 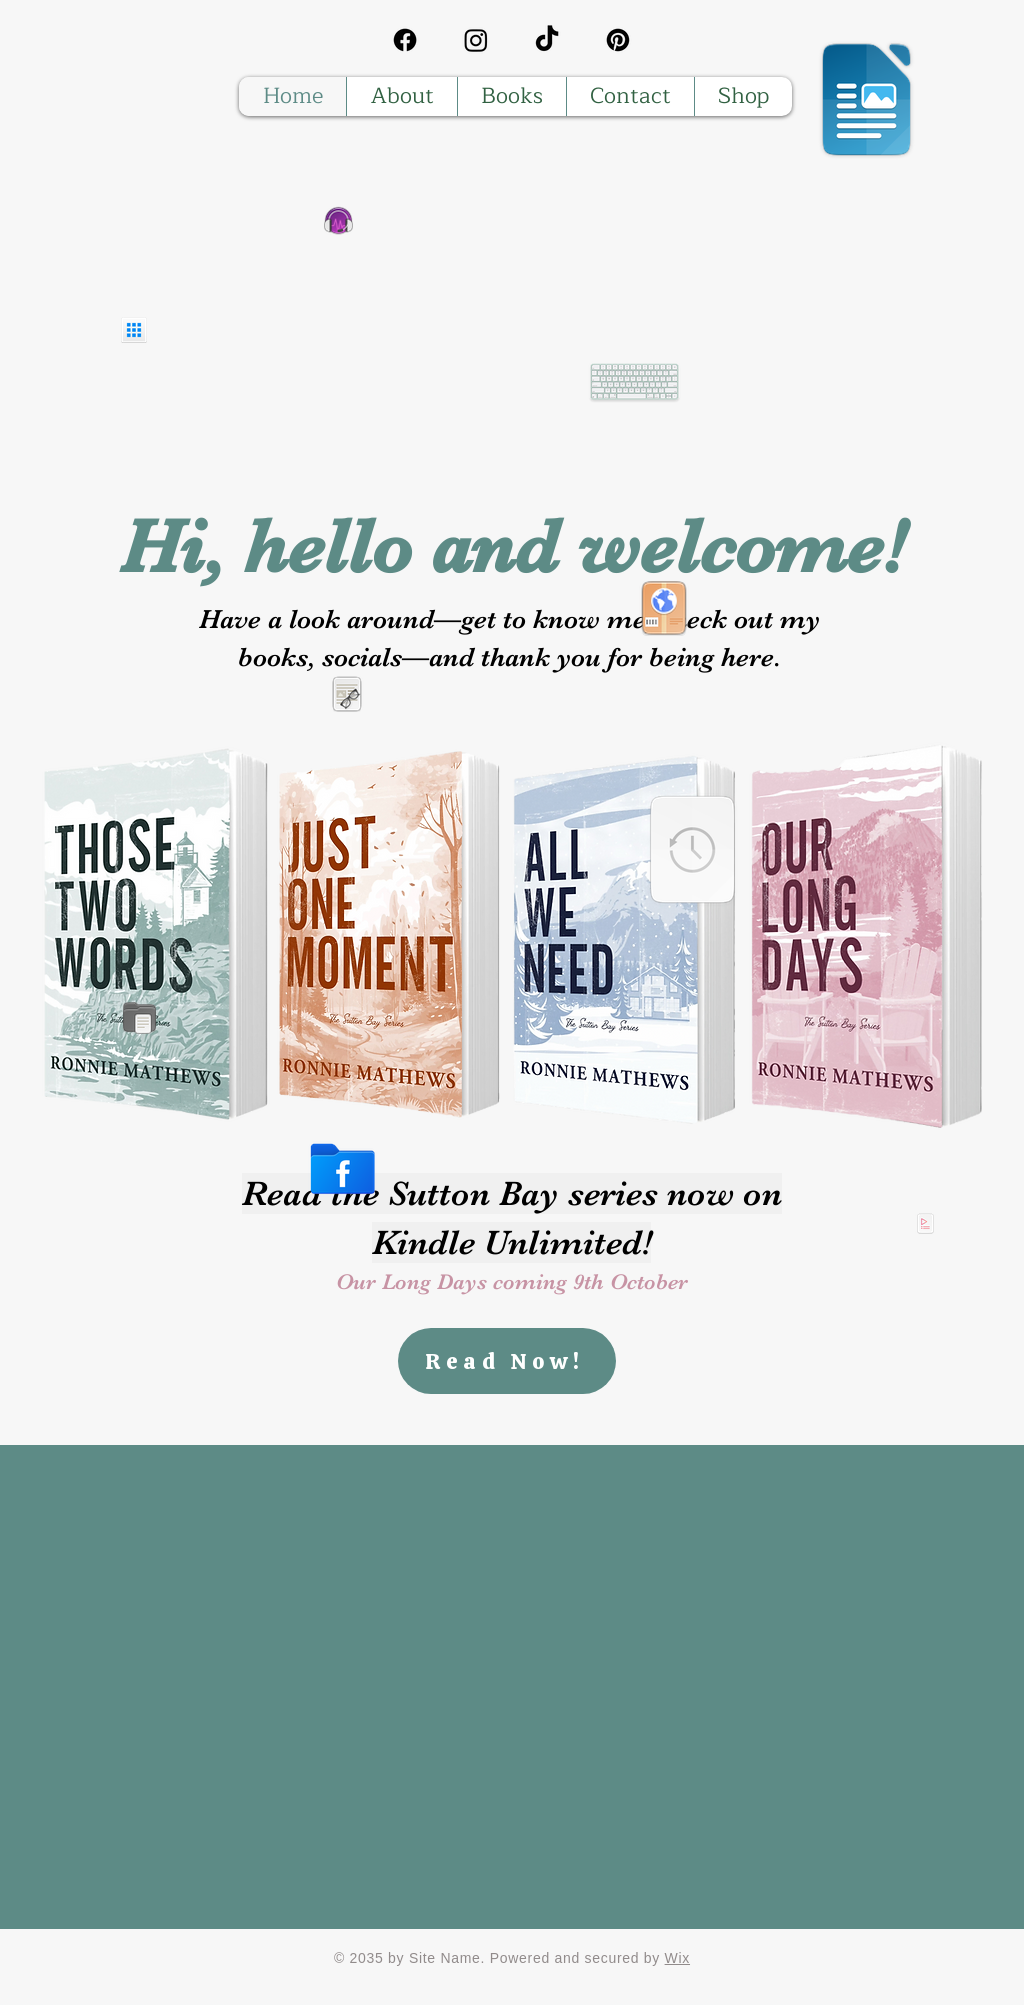 I want to click on an mp3 playlist file, so click(x=925, y=1223).